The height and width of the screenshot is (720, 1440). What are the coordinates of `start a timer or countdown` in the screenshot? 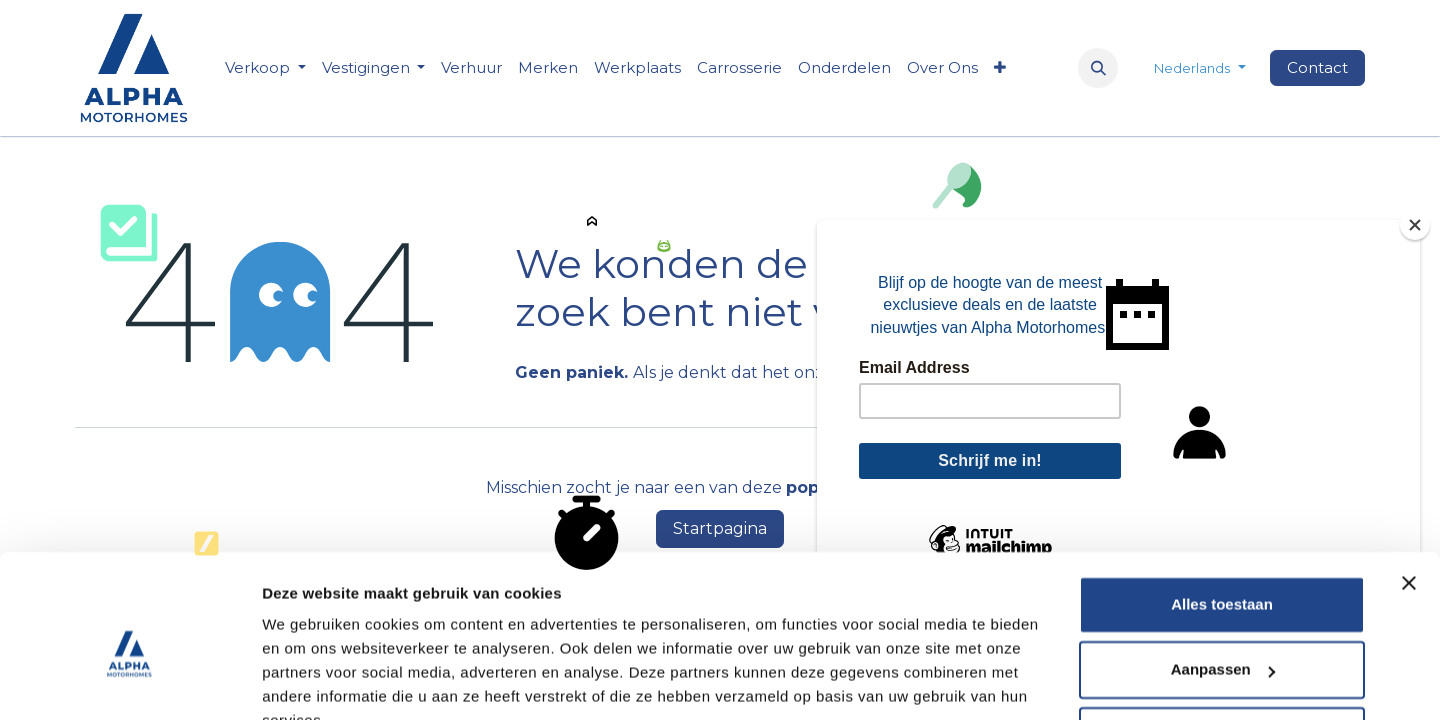 It's located at (586, 534).